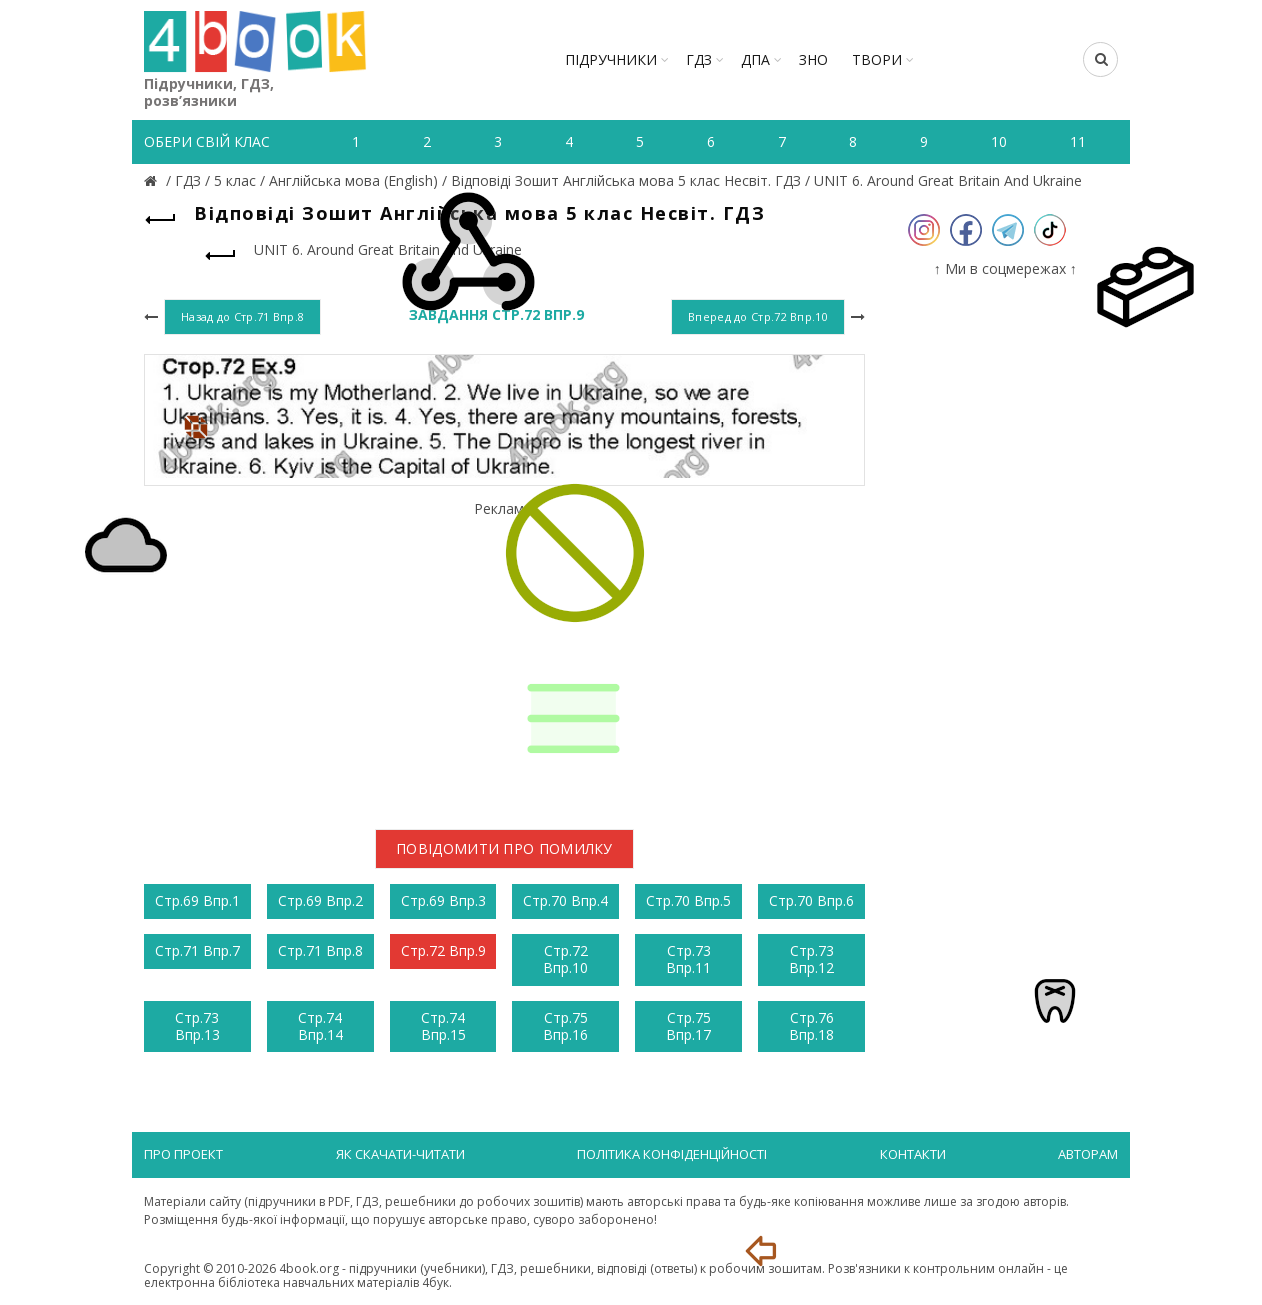  Describe the element at coordinates (468, 258) in the screenshot. I see `configure webhook integrations` at that location.